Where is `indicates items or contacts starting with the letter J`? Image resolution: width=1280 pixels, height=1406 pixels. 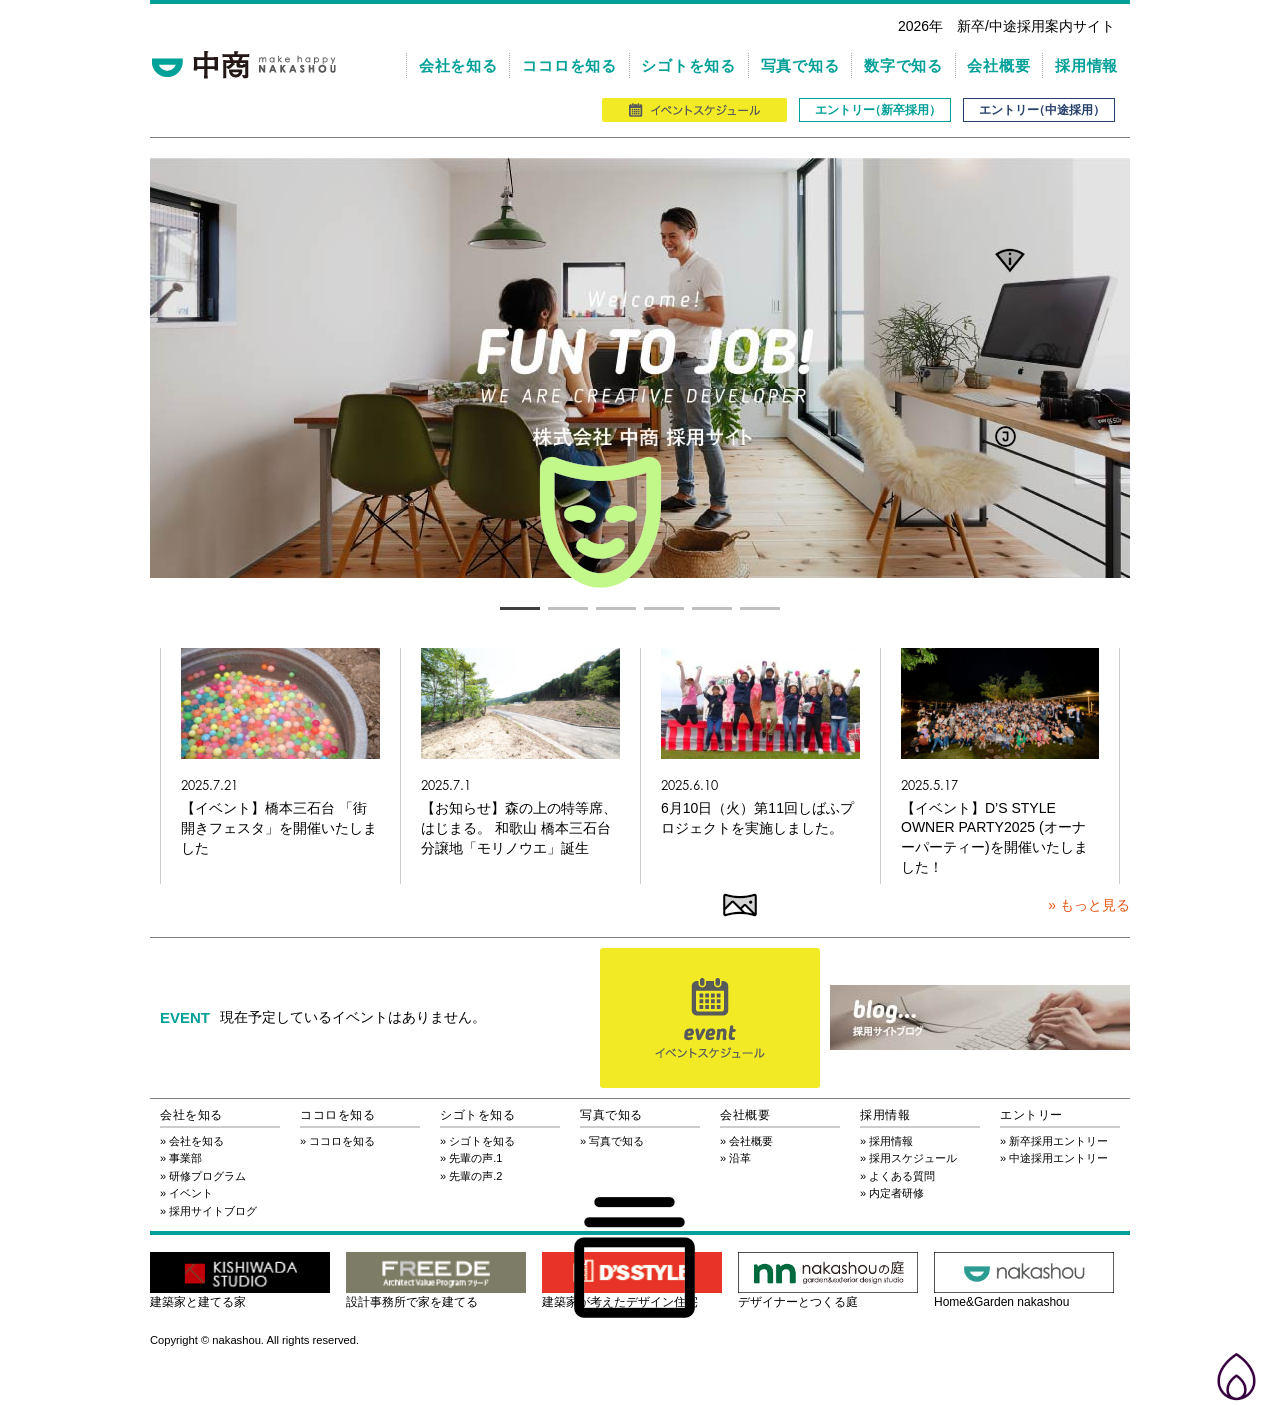
indicates items or contacts starting with the letter J is located at coordinates (1005, 436).